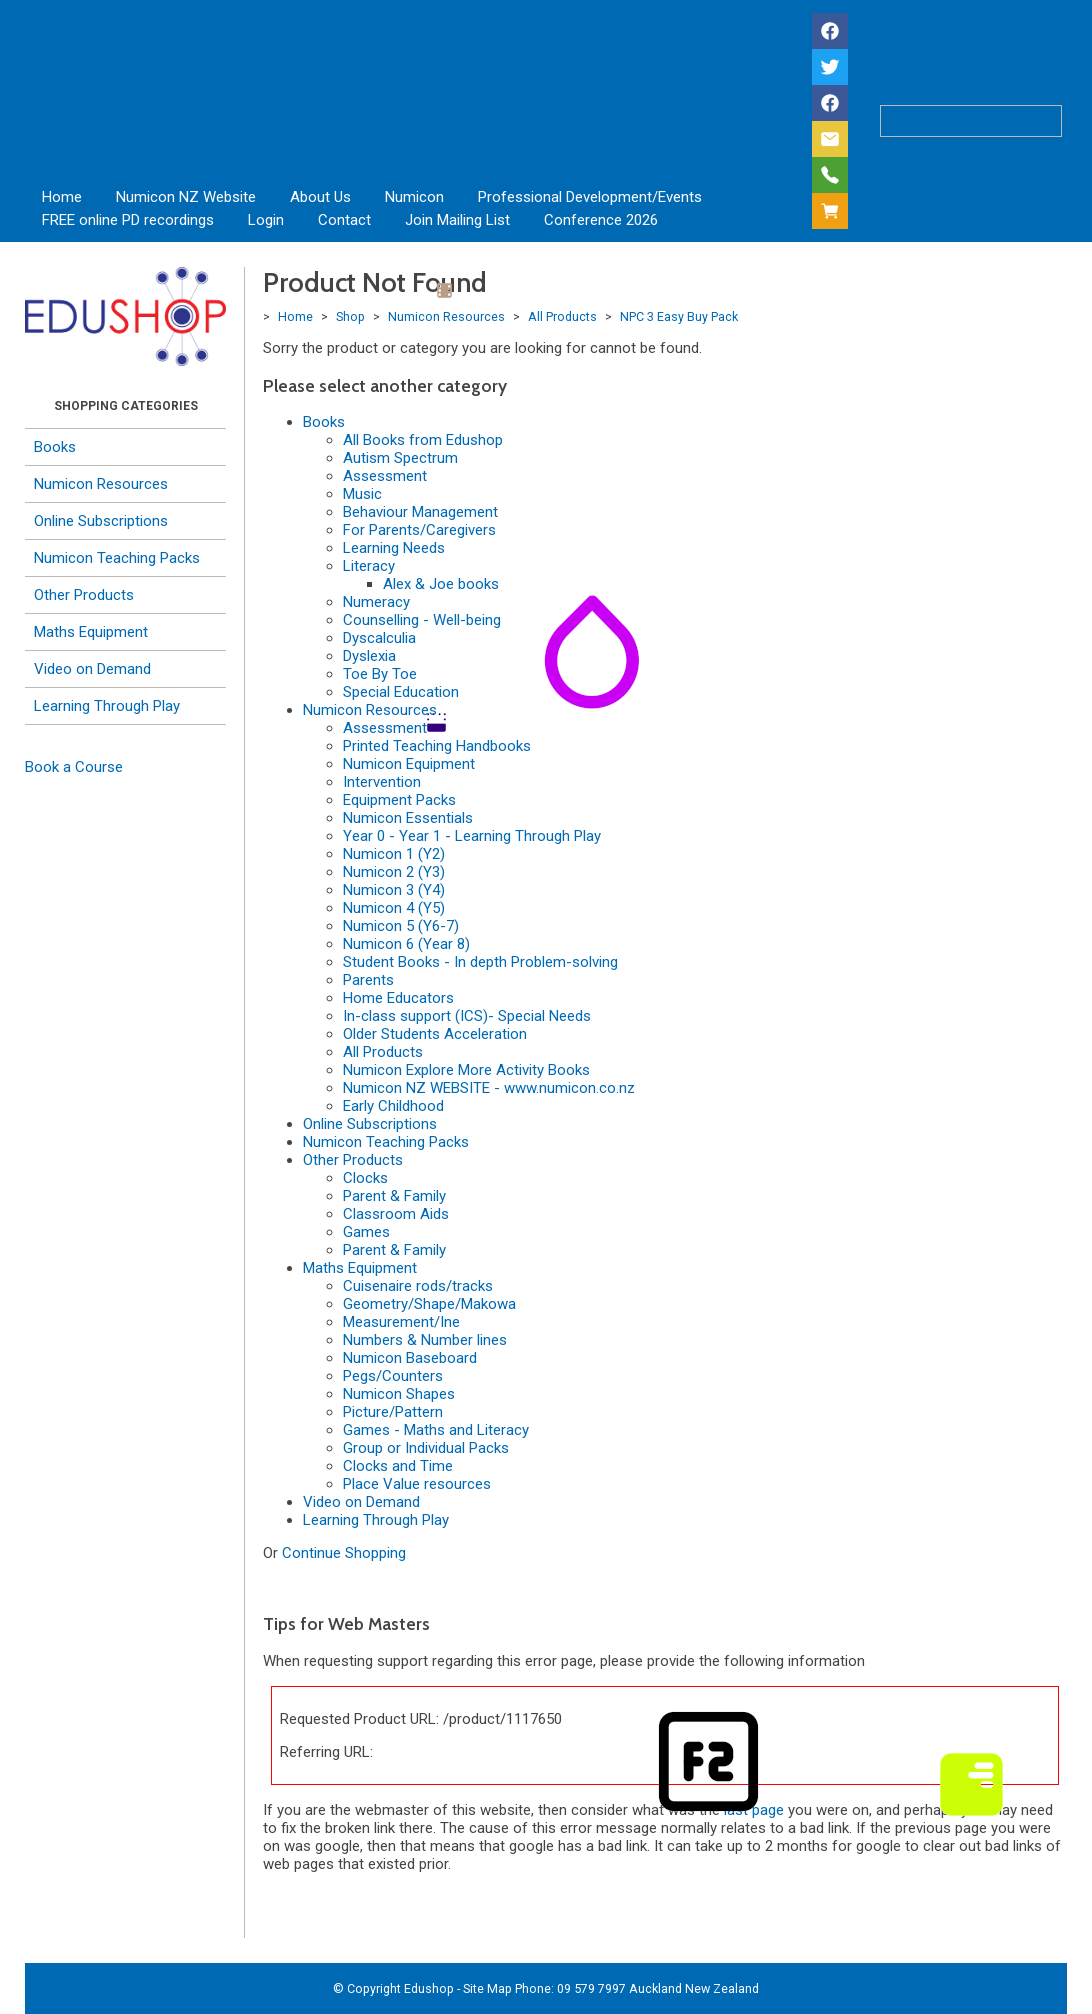  What do you see at coordinates (708, 1761) in the screenshot?
I see `toggle F2 function key shortcut` at bounding box center [708, 1761].